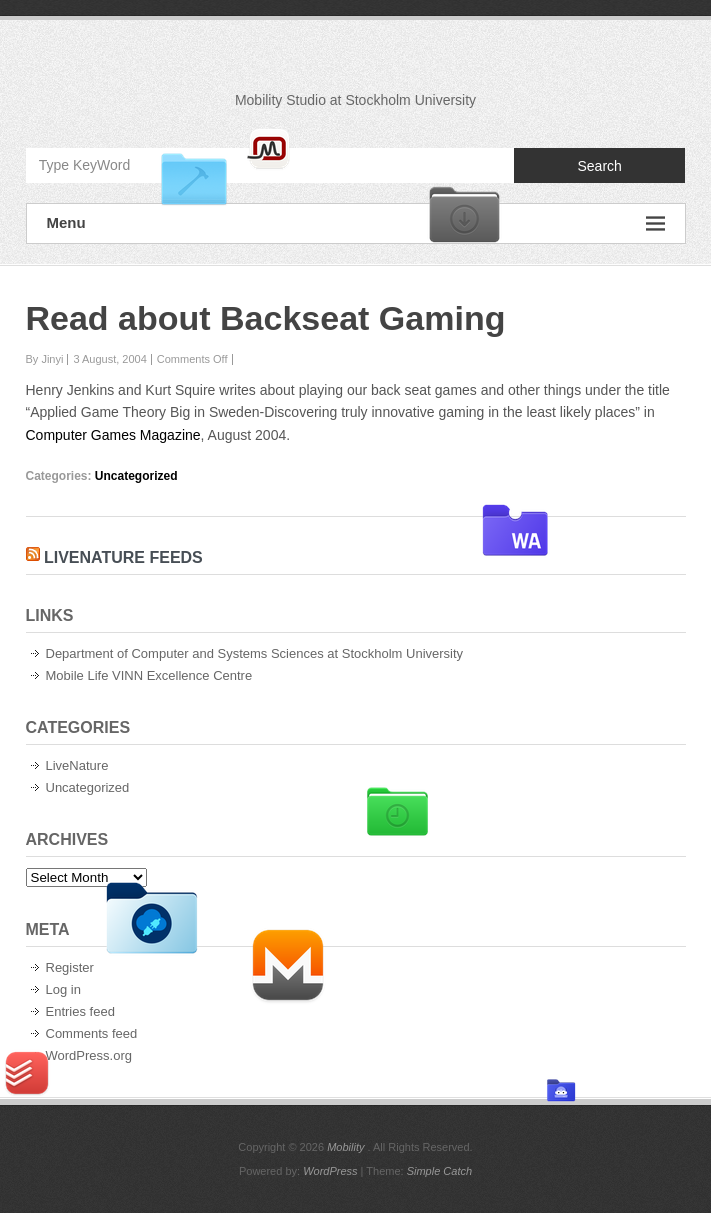 The height and width of the screenshot is (1213, 711). What do you see at coordinates (288, 965) in the screenshot?
I see `open the Monero cryptocurrency wallet app` at bounding box center [288, 965].